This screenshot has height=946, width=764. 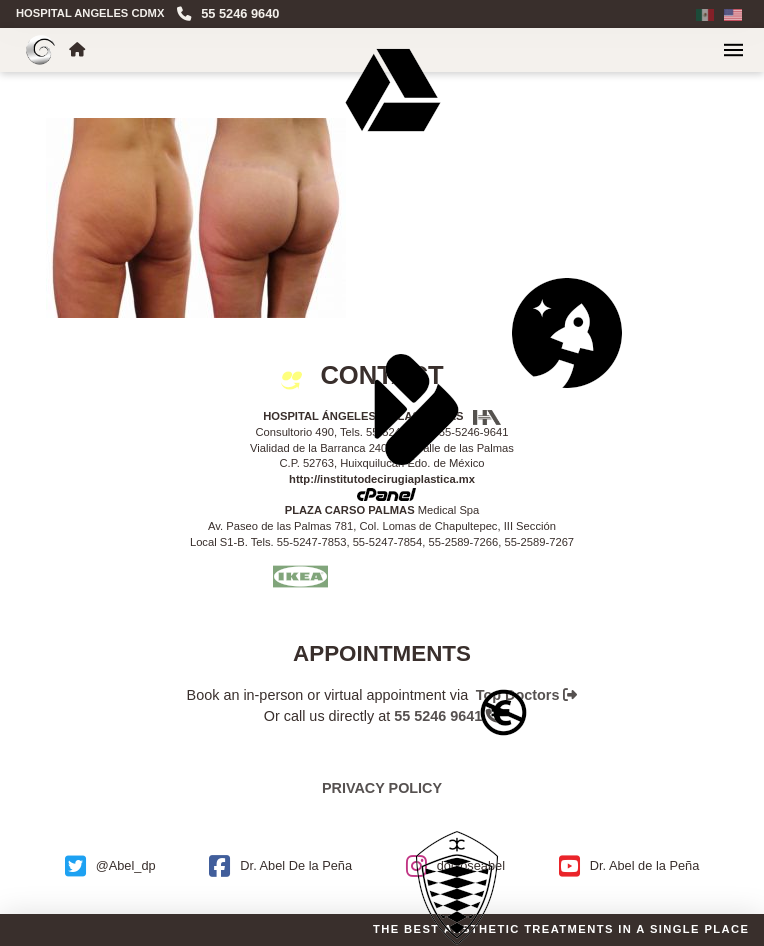 I want to click on apache doris database logo, so click(x=416, y=409).